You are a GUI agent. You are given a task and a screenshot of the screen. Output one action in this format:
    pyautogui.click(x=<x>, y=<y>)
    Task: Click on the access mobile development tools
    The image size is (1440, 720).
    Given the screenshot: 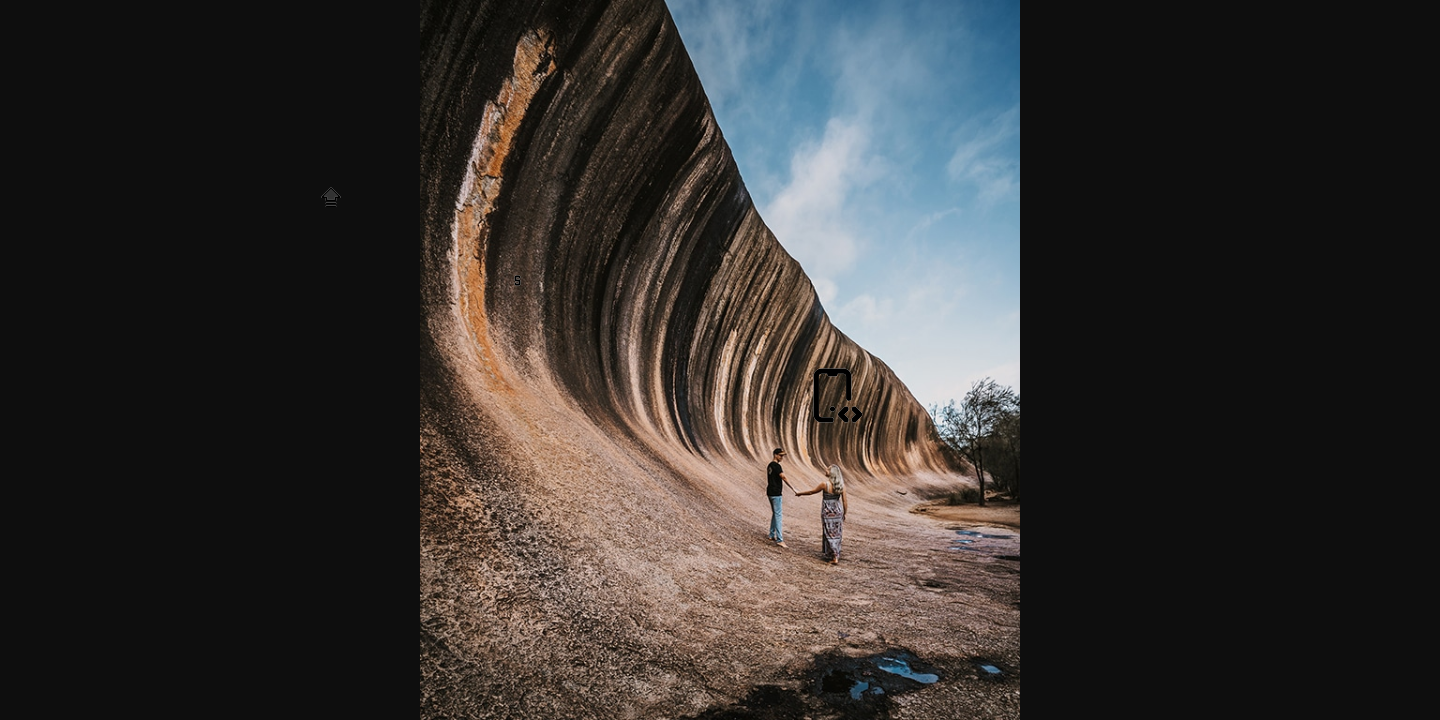 What is the action you would take?
    pyautogui.click(x=832, y=395)
    